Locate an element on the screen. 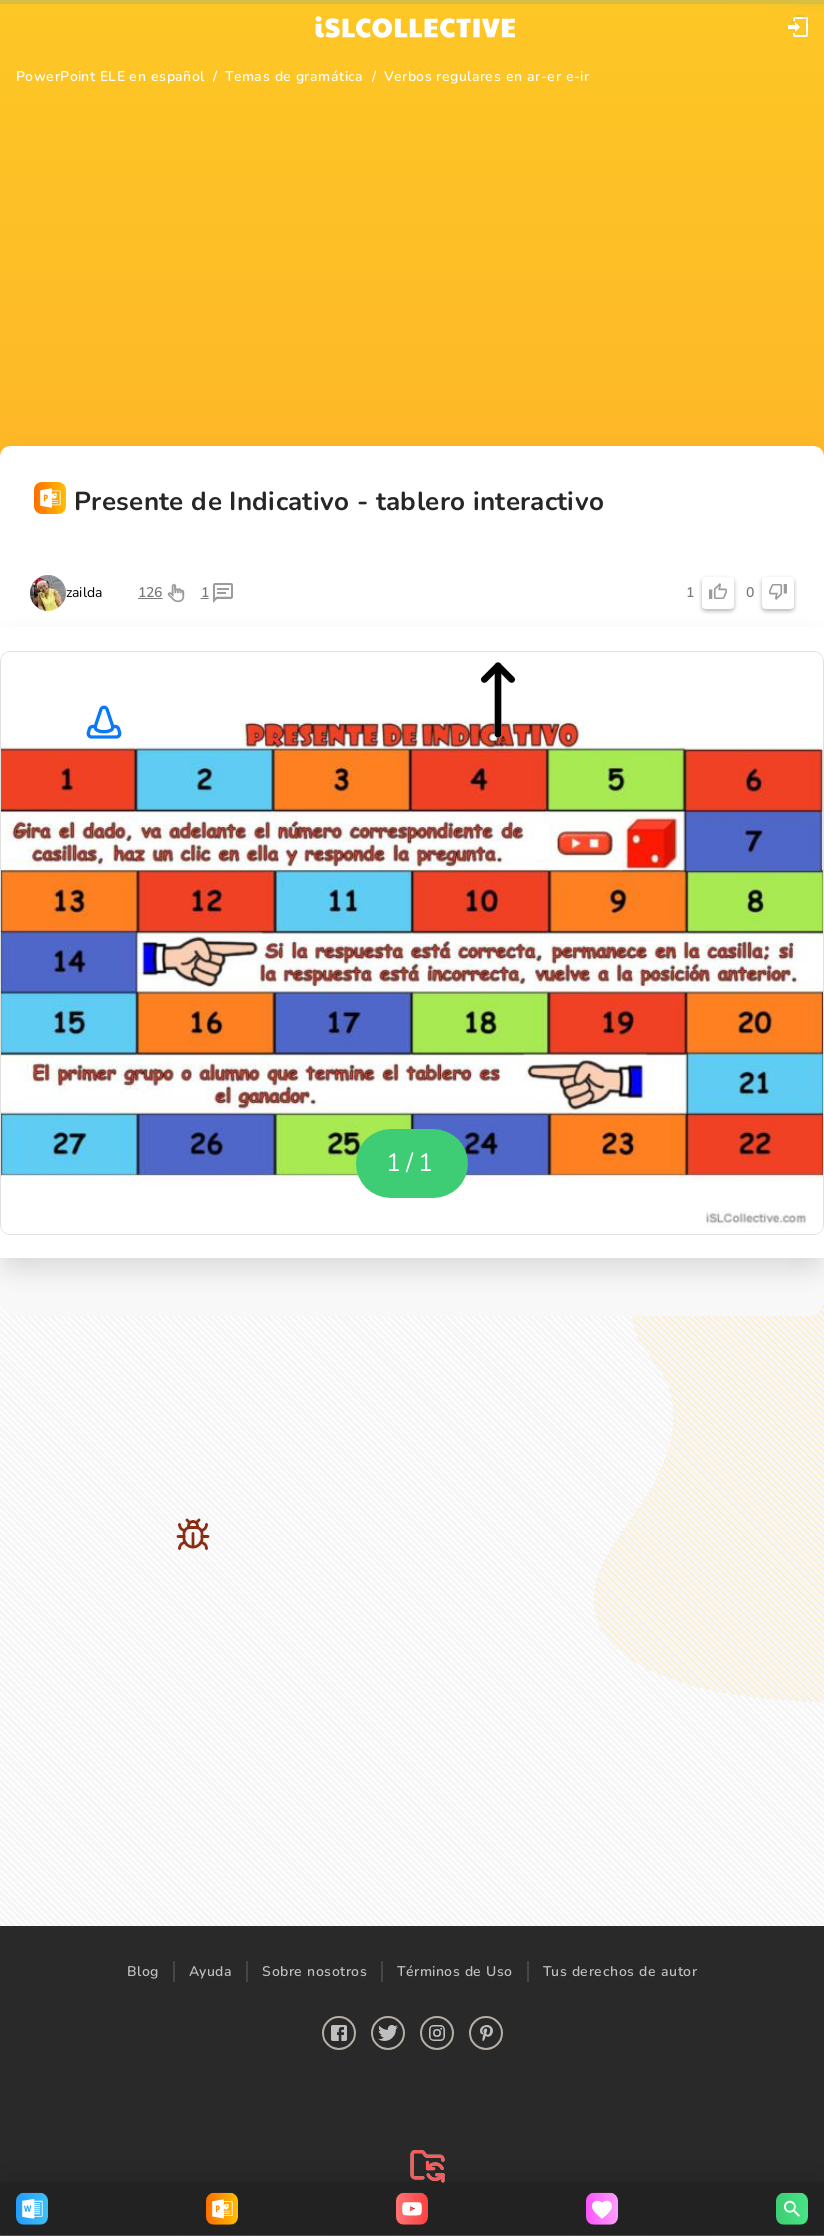 The width and height of the screenshot is (824, 2236). move item up in a list is located at coordinates (498, 700).